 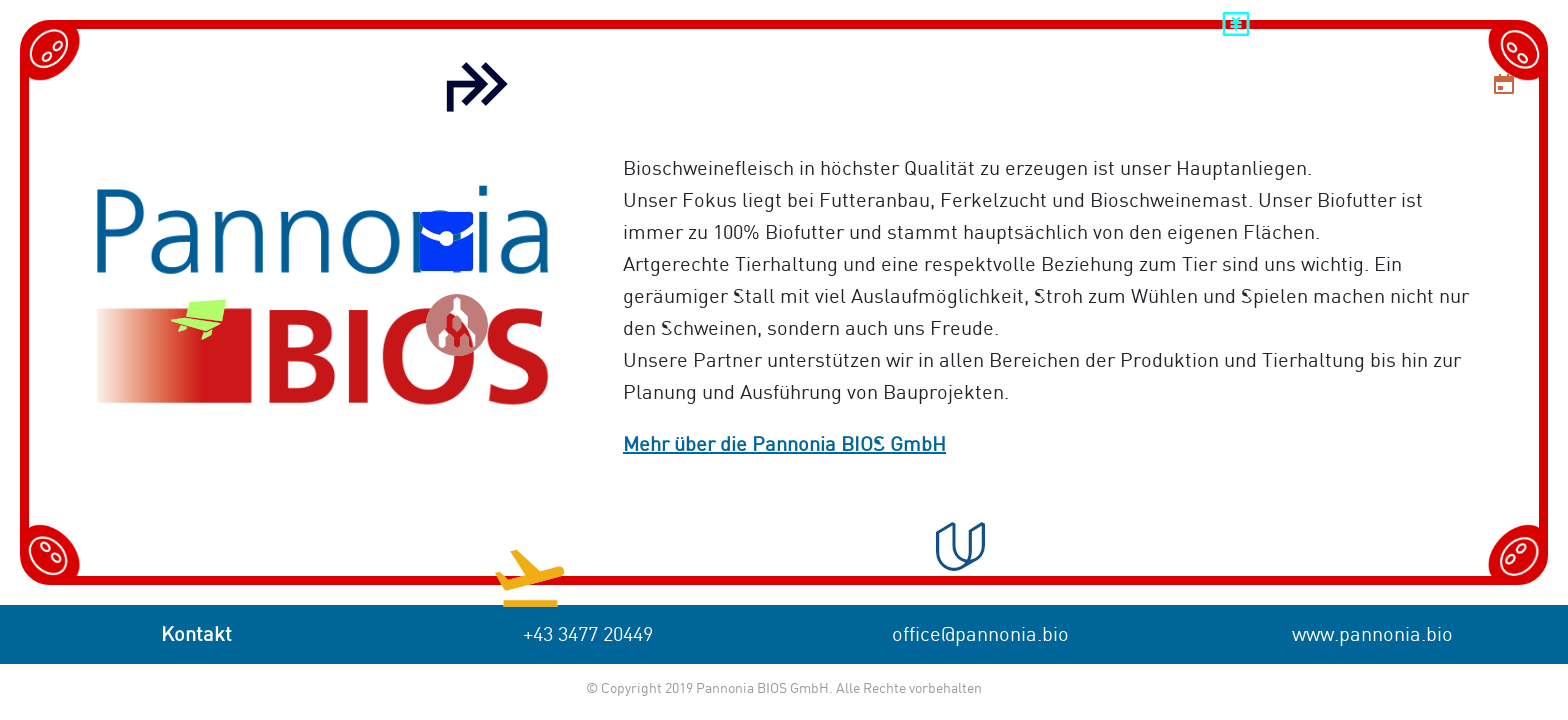 I want to click on open the Udacity learning platform, so click(x=960, y=546).